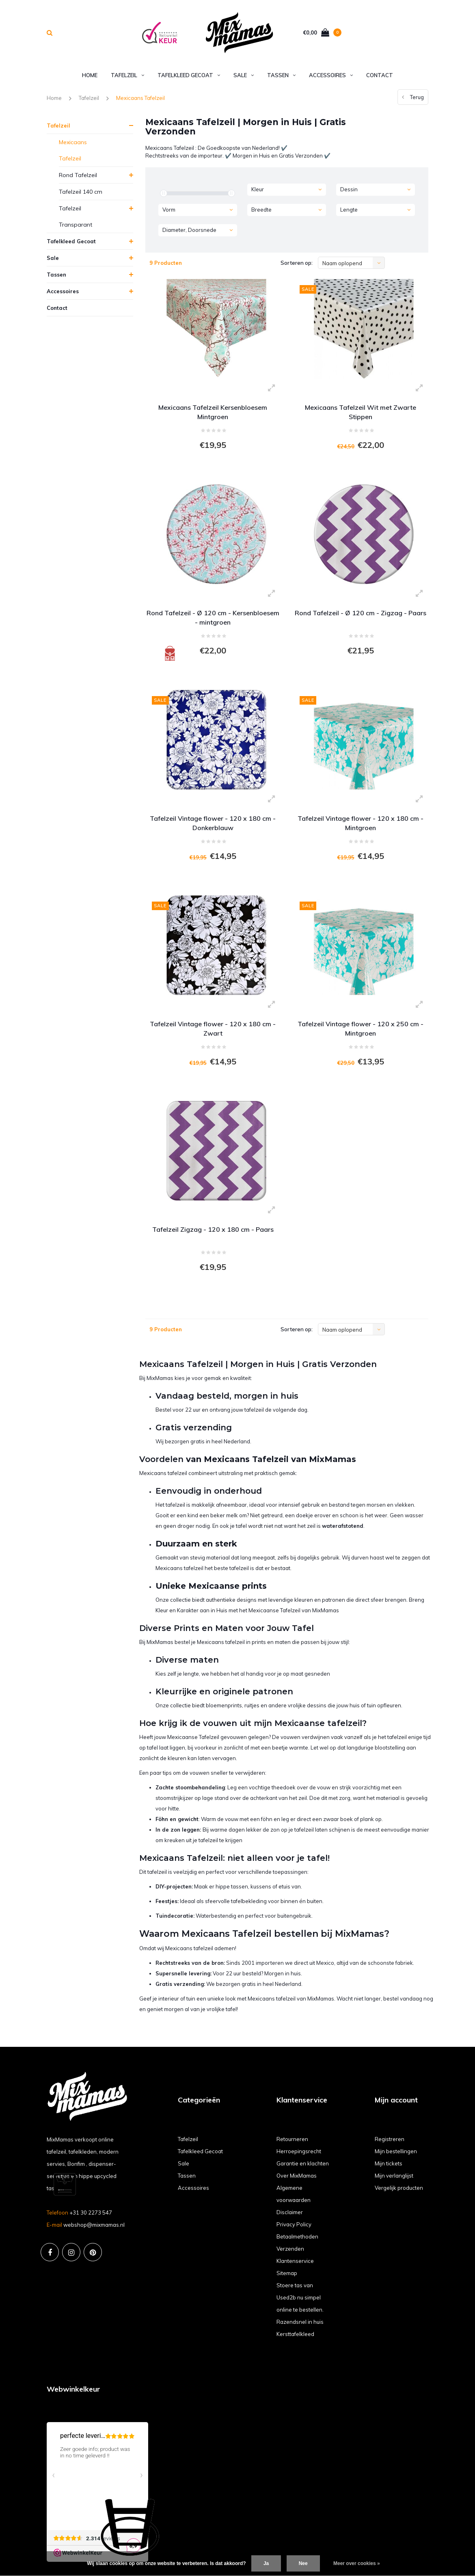 This screenshot has height=2576, width=475. What do you see at coordinates (65, 2184) in the screenshot?
I see `view weight or body metrics` at bounding box center [65, 2184].